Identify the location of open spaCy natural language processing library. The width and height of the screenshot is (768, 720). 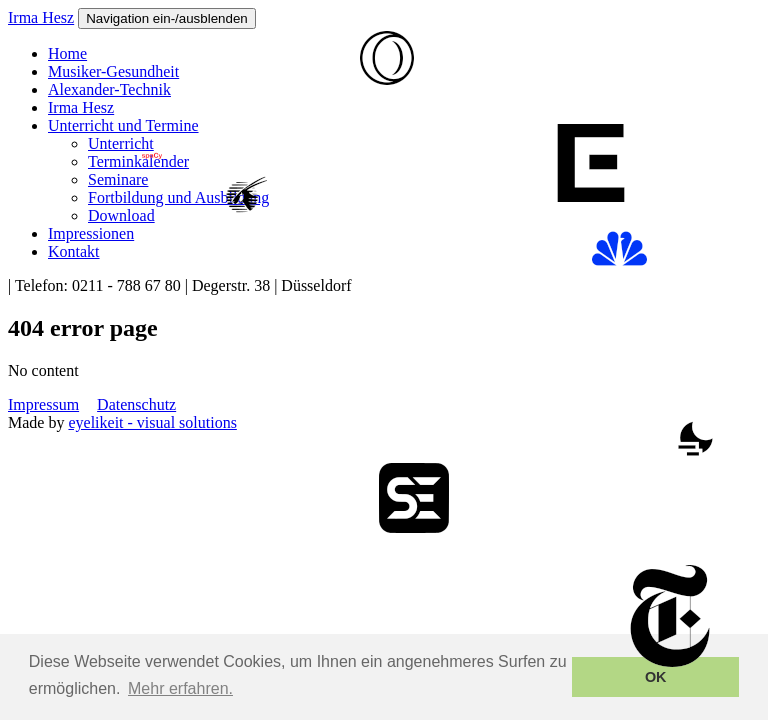
(152, 156).